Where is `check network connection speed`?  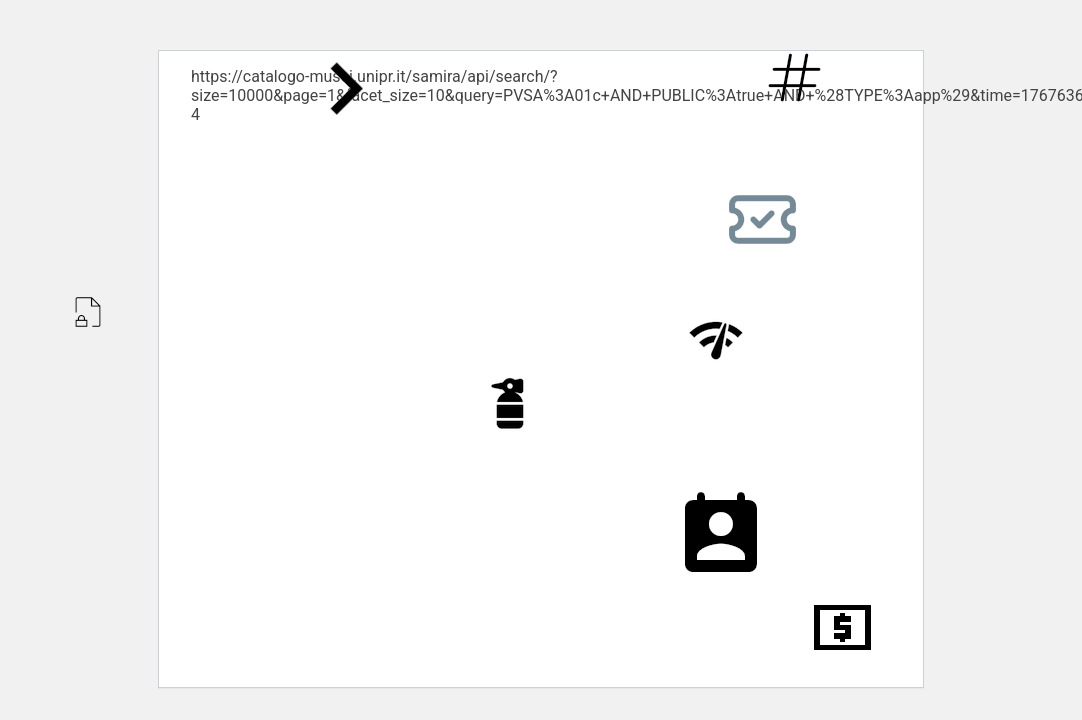
check network connection speed is located at coordinates (716, 340).